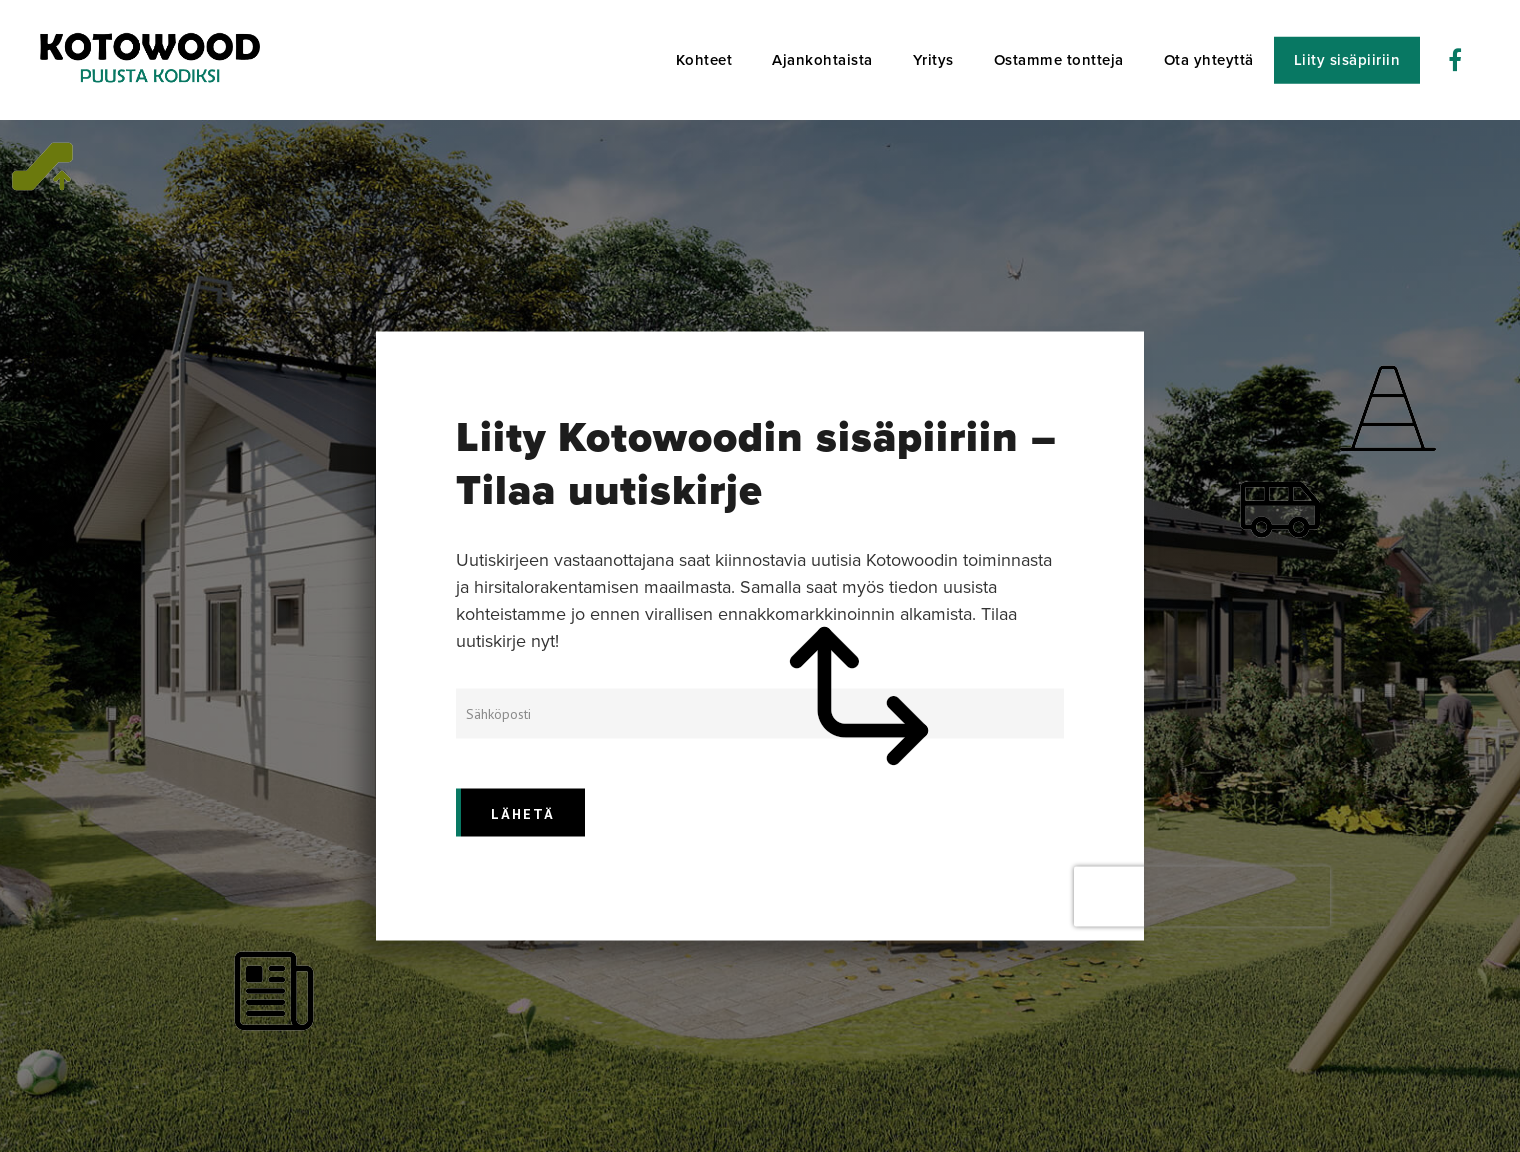 Image resolution: width=1520 pixels, height=1152 pixels. Describe the element at coordinates (1388, 410) in the screenshot. I see `indicates an area under construction or maintenance` at that location.